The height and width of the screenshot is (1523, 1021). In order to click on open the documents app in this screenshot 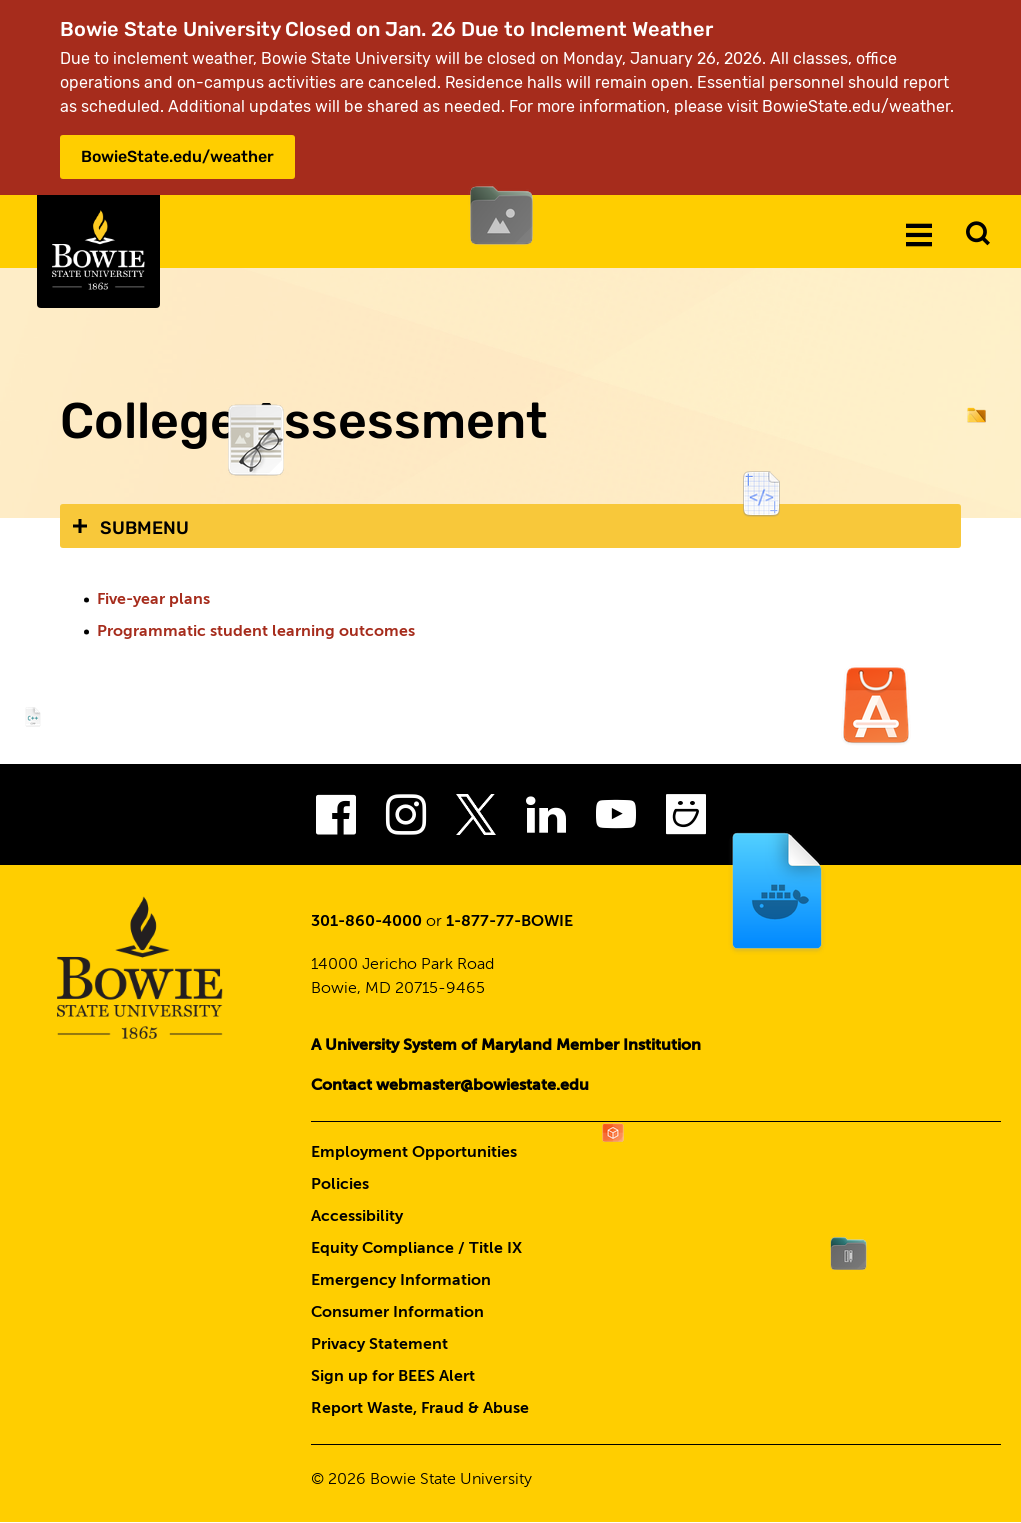, I will do `click(256, 440)`.